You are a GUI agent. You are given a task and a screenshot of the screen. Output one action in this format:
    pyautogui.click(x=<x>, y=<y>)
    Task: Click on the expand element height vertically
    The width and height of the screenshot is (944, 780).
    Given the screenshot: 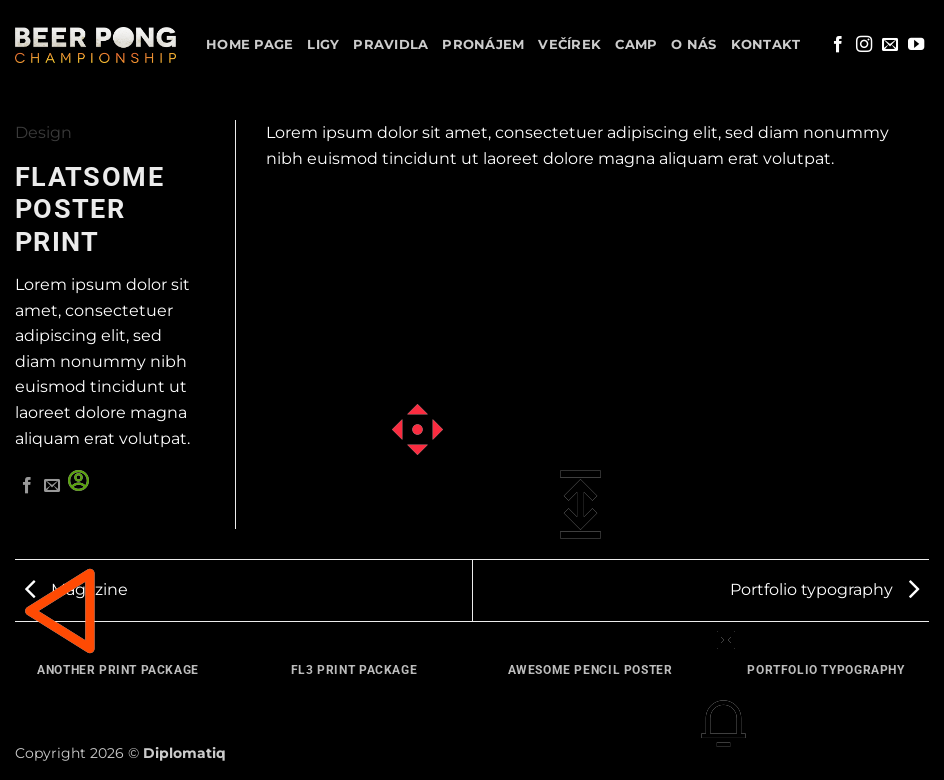 What is the action you would take?
    pyautogui.click(x=580, y=504)
    